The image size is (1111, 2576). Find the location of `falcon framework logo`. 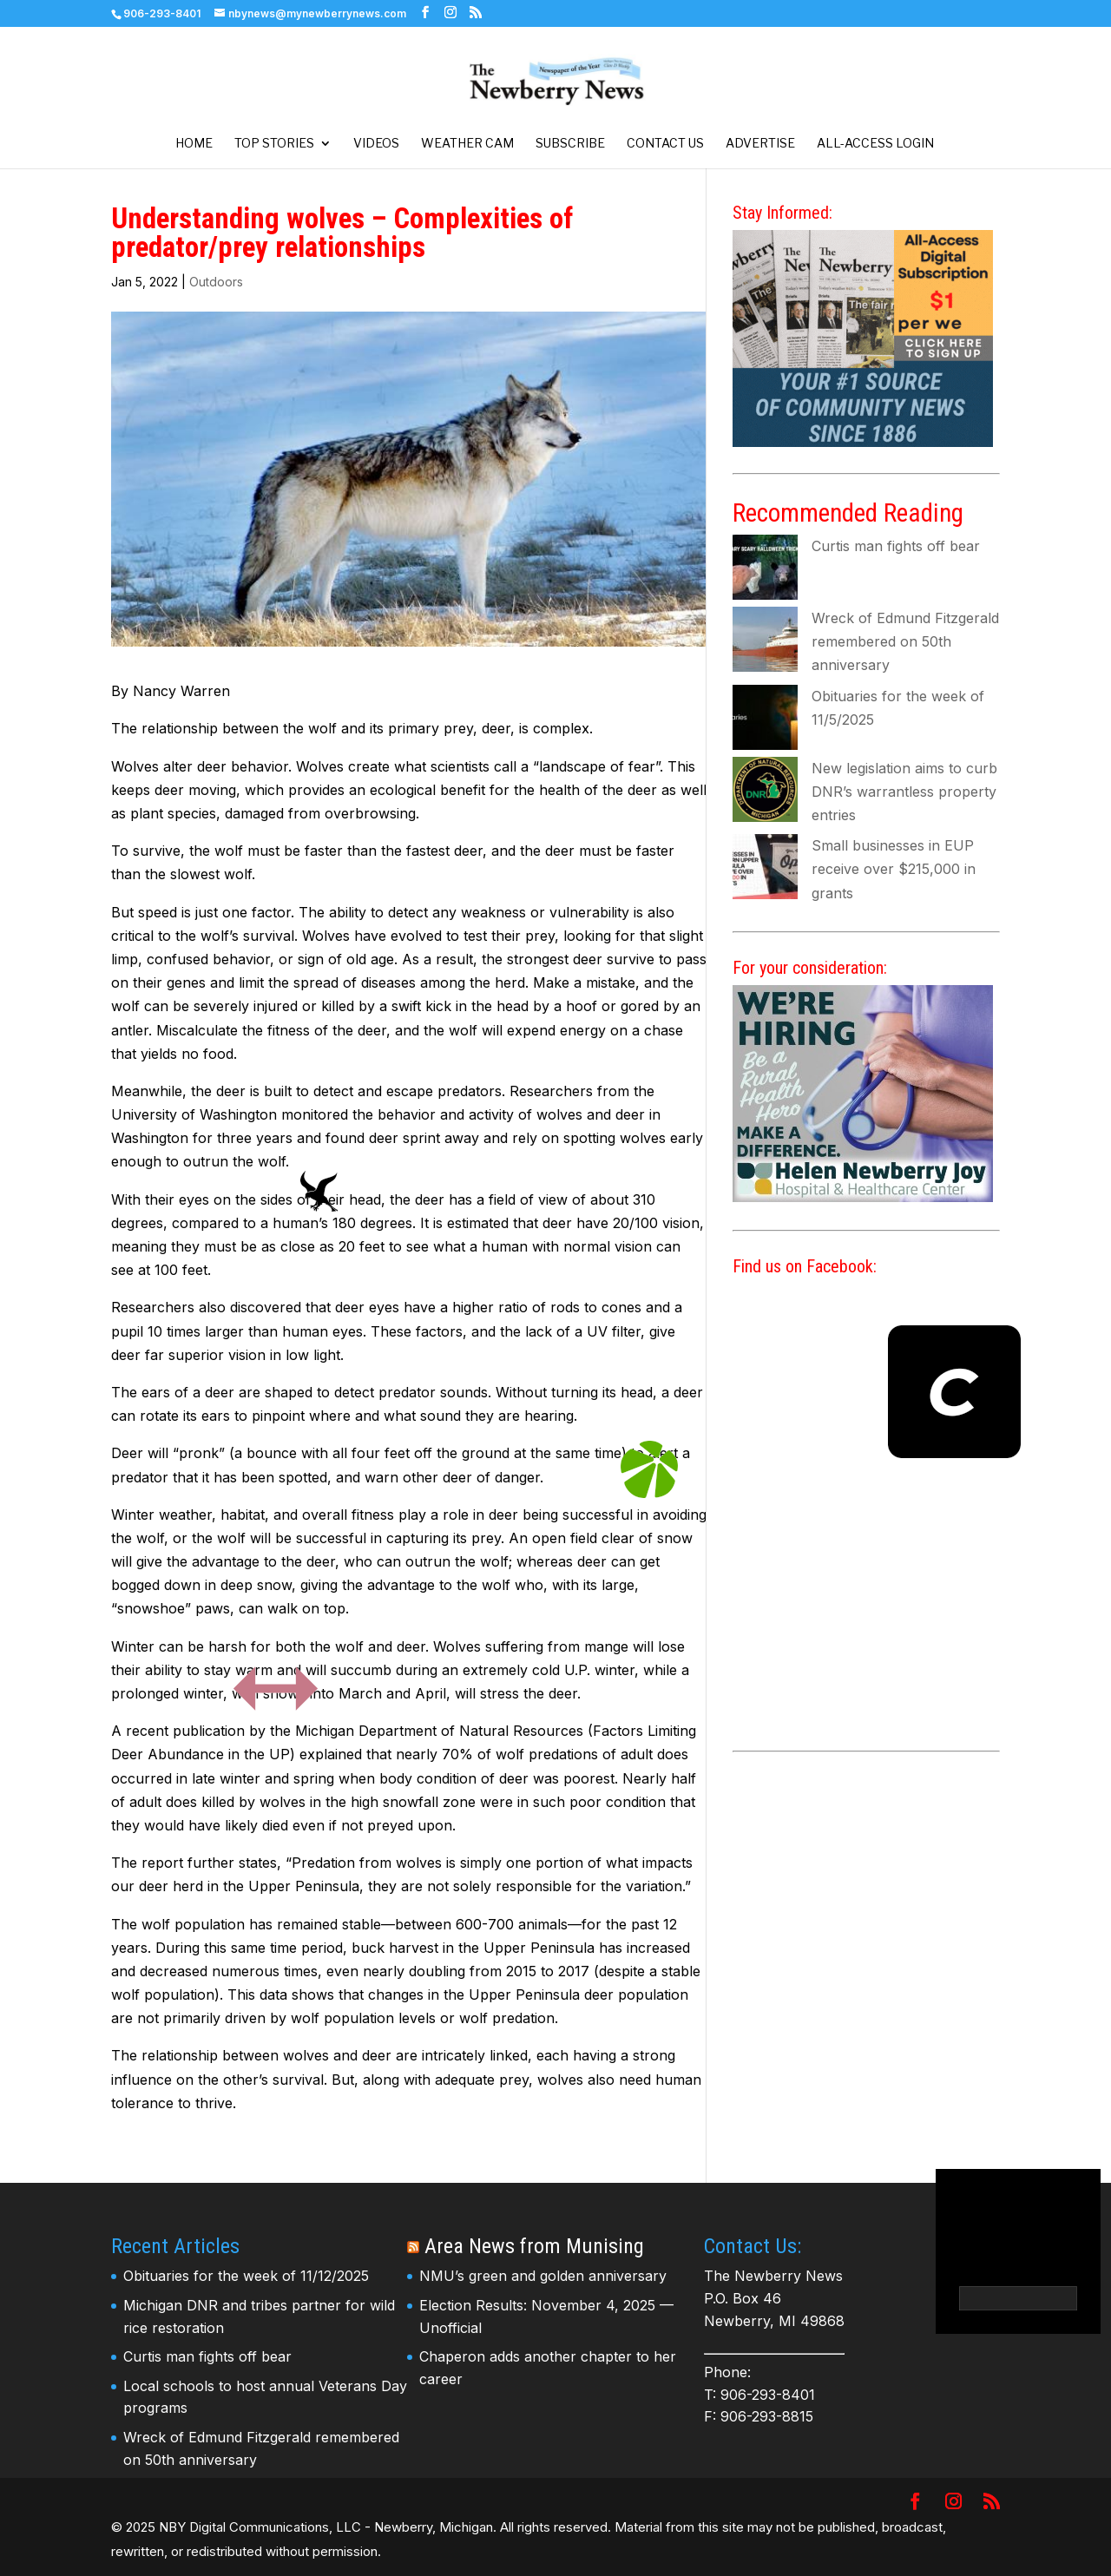

falcon framework logo is located at coordinates (319, 1191).